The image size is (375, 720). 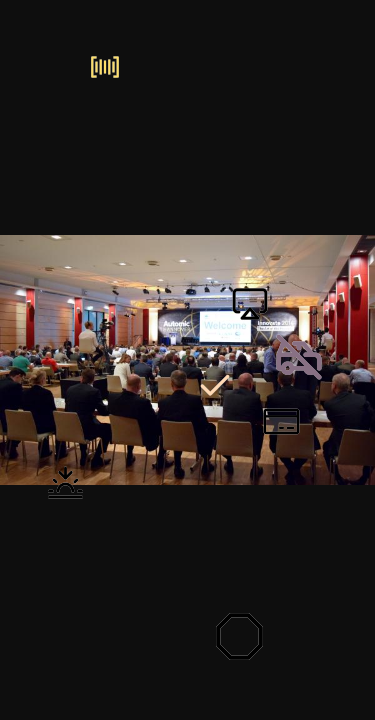 I want to click on manage payment methods, so click(x=281, y=421).